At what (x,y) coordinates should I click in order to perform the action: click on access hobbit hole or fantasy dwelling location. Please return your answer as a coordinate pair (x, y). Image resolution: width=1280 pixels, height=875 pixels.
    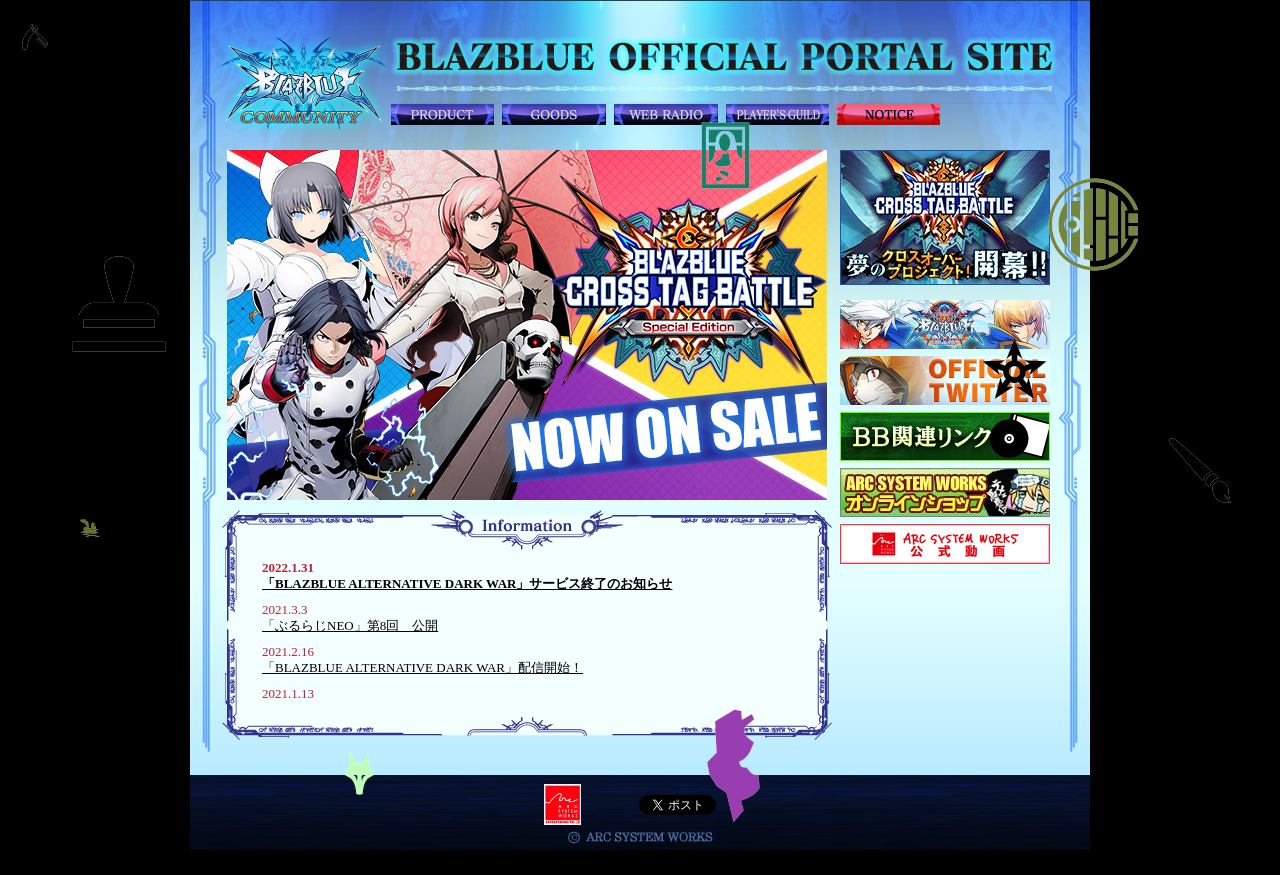
    Looking at the image, I should click on (1094, 224).